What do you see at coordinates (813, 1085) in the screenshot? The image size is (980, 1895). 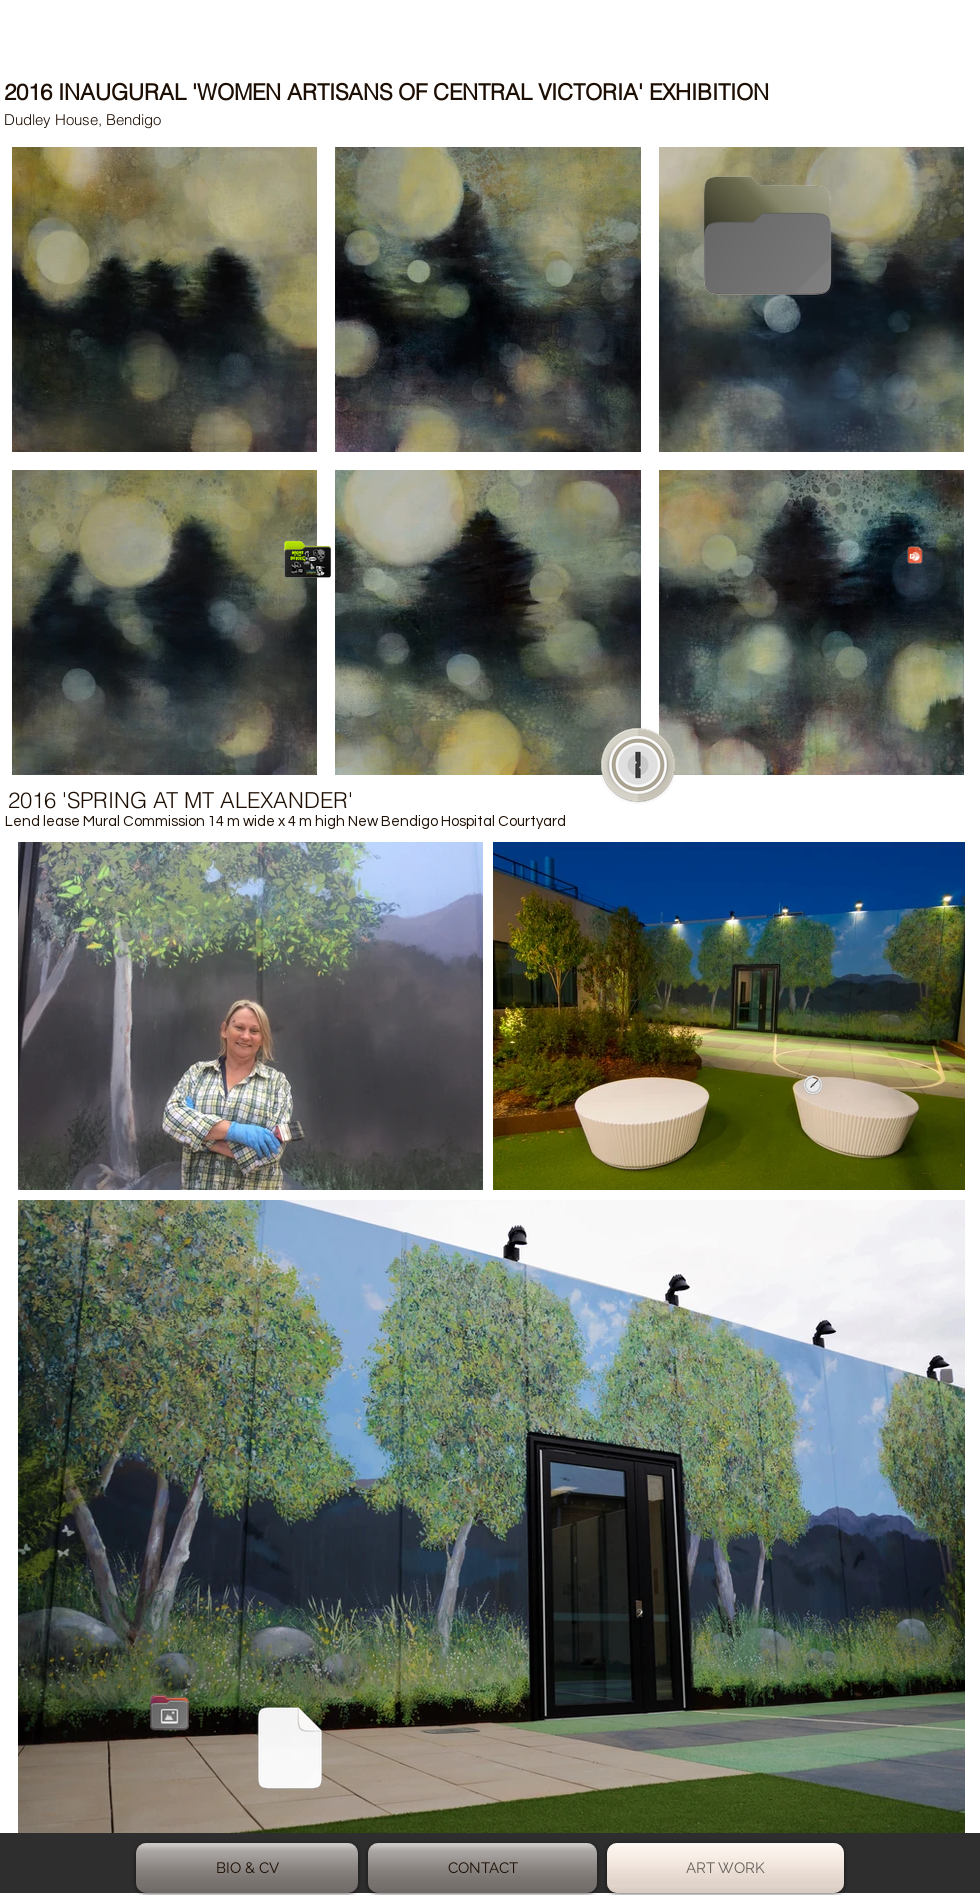 I see `open sysprof system profiler` at bounding box center [813, 1085].